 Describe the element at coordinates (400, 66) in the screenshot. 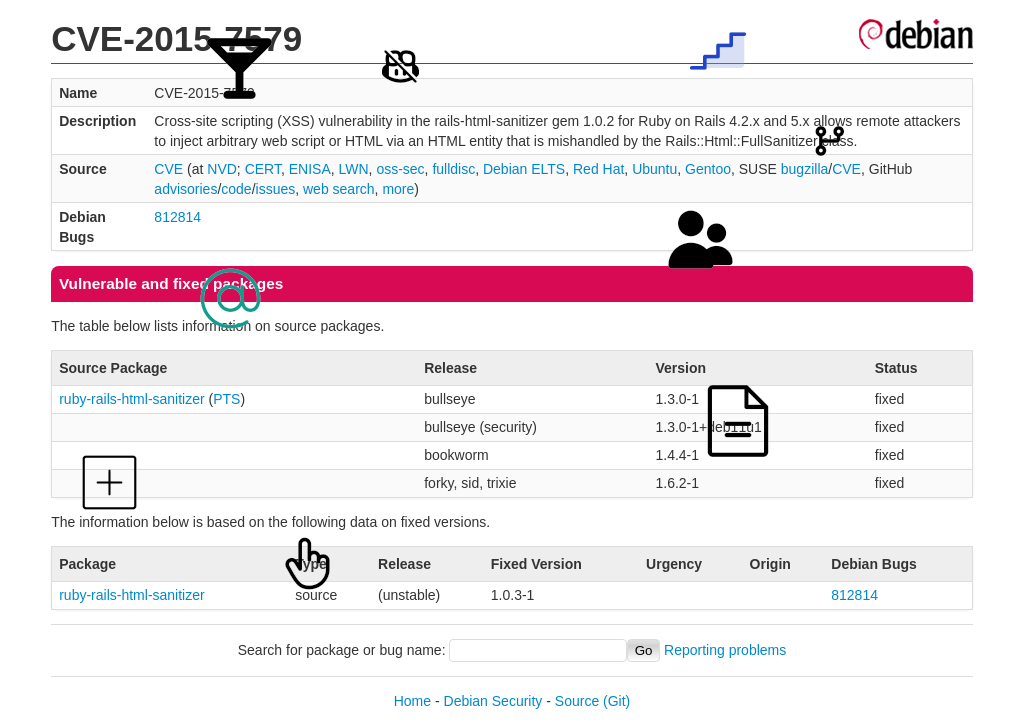

I see `indicates github copilot is unavailable or disabled` at that location.